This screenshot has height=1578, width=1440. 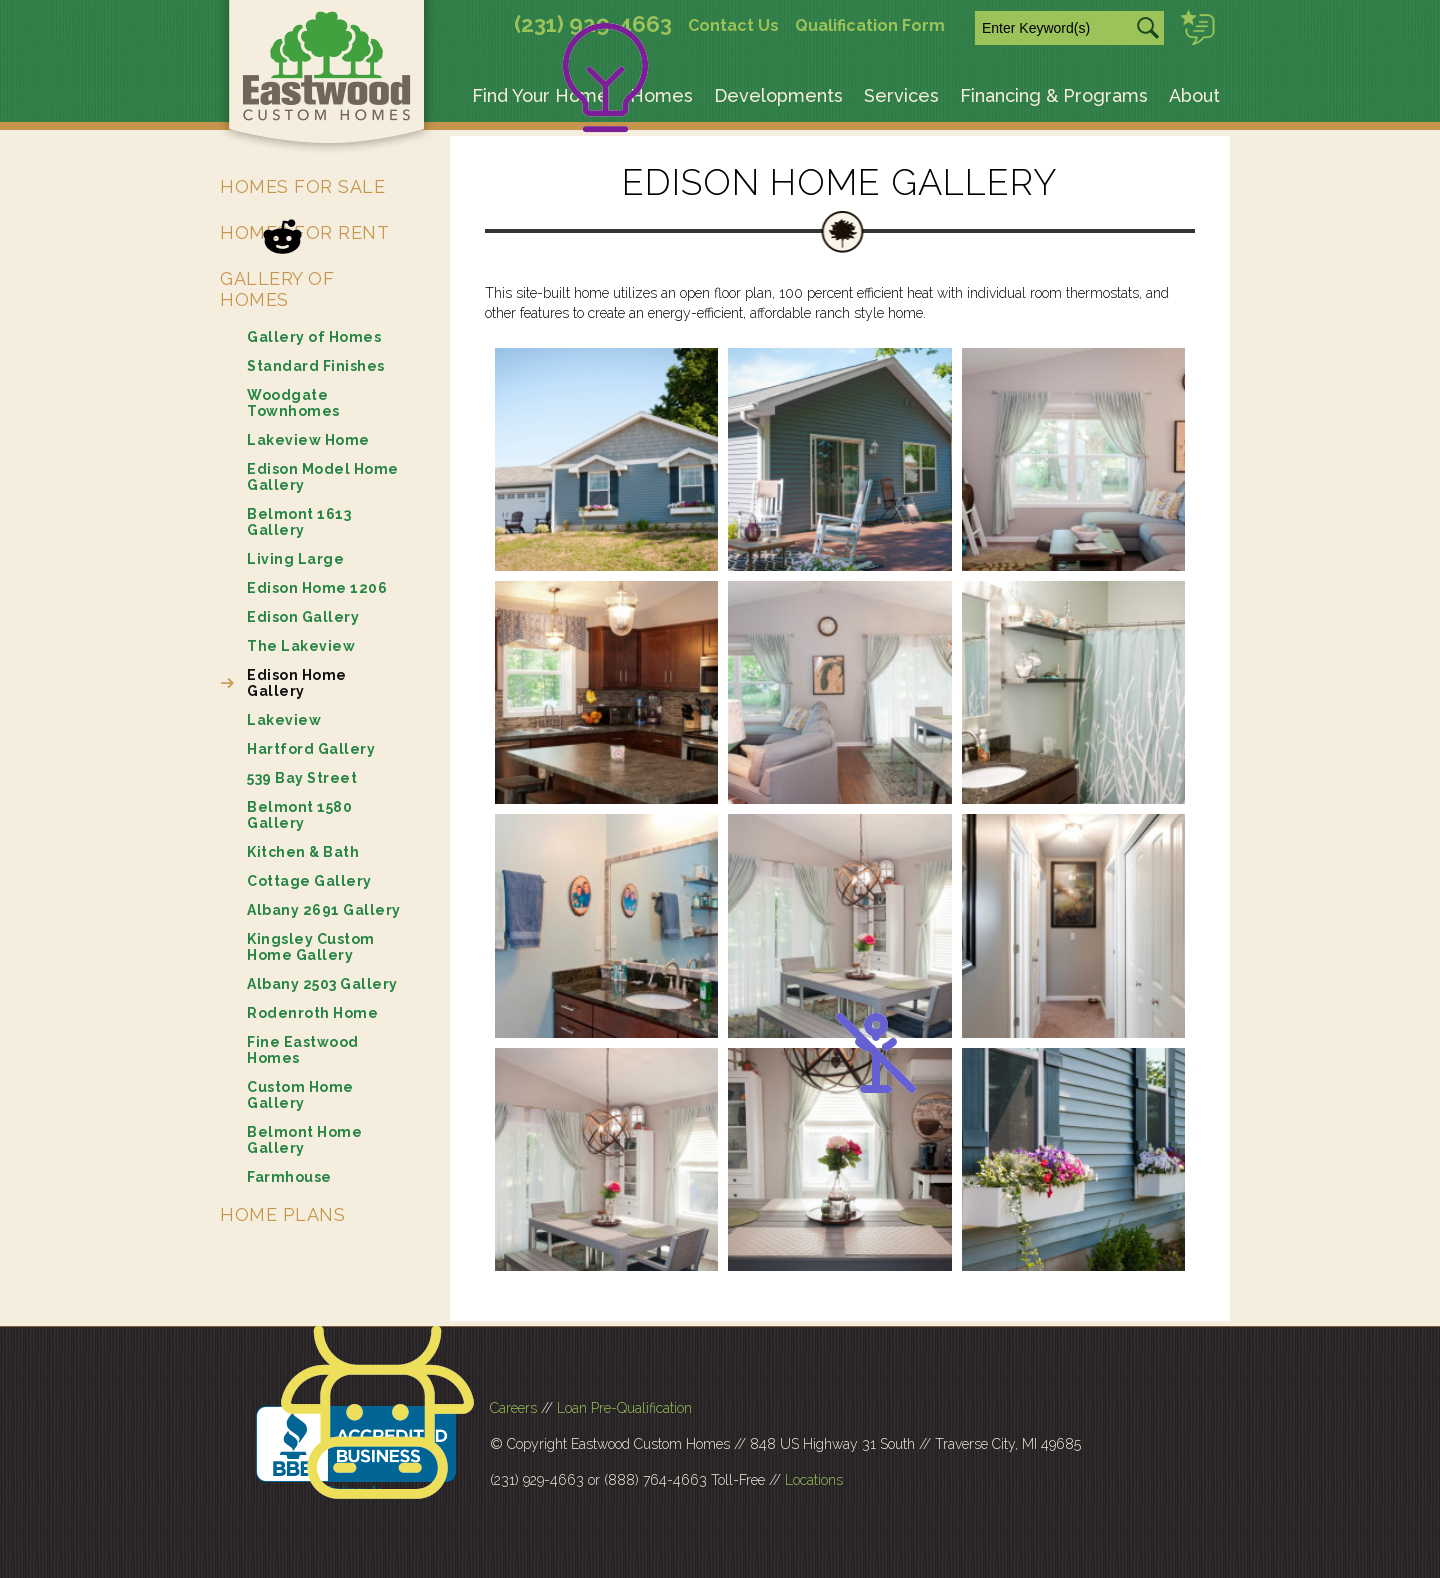 What do you see at coordinates (605, 77) in the screenshot?
I see `toggle idea or suggestion feature` at bounding box center [605, 77].